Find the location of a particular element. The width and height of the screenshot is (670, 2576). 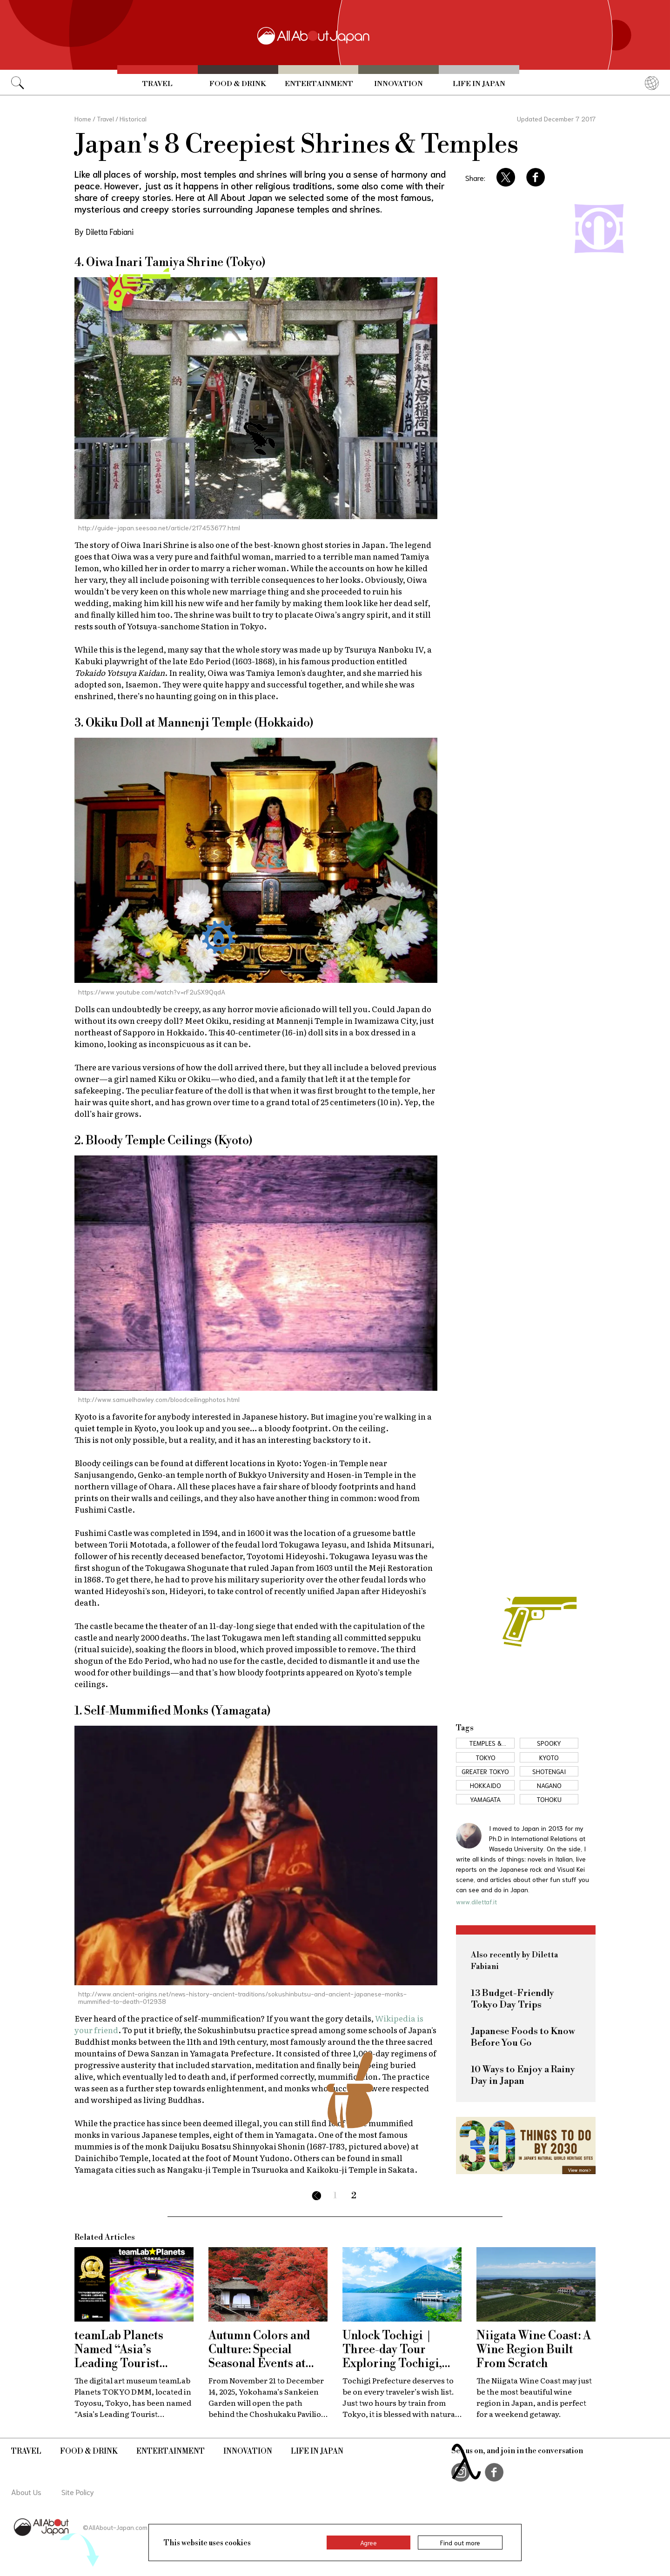

access weapons inventory in a game is located at coordinates (140, 285).